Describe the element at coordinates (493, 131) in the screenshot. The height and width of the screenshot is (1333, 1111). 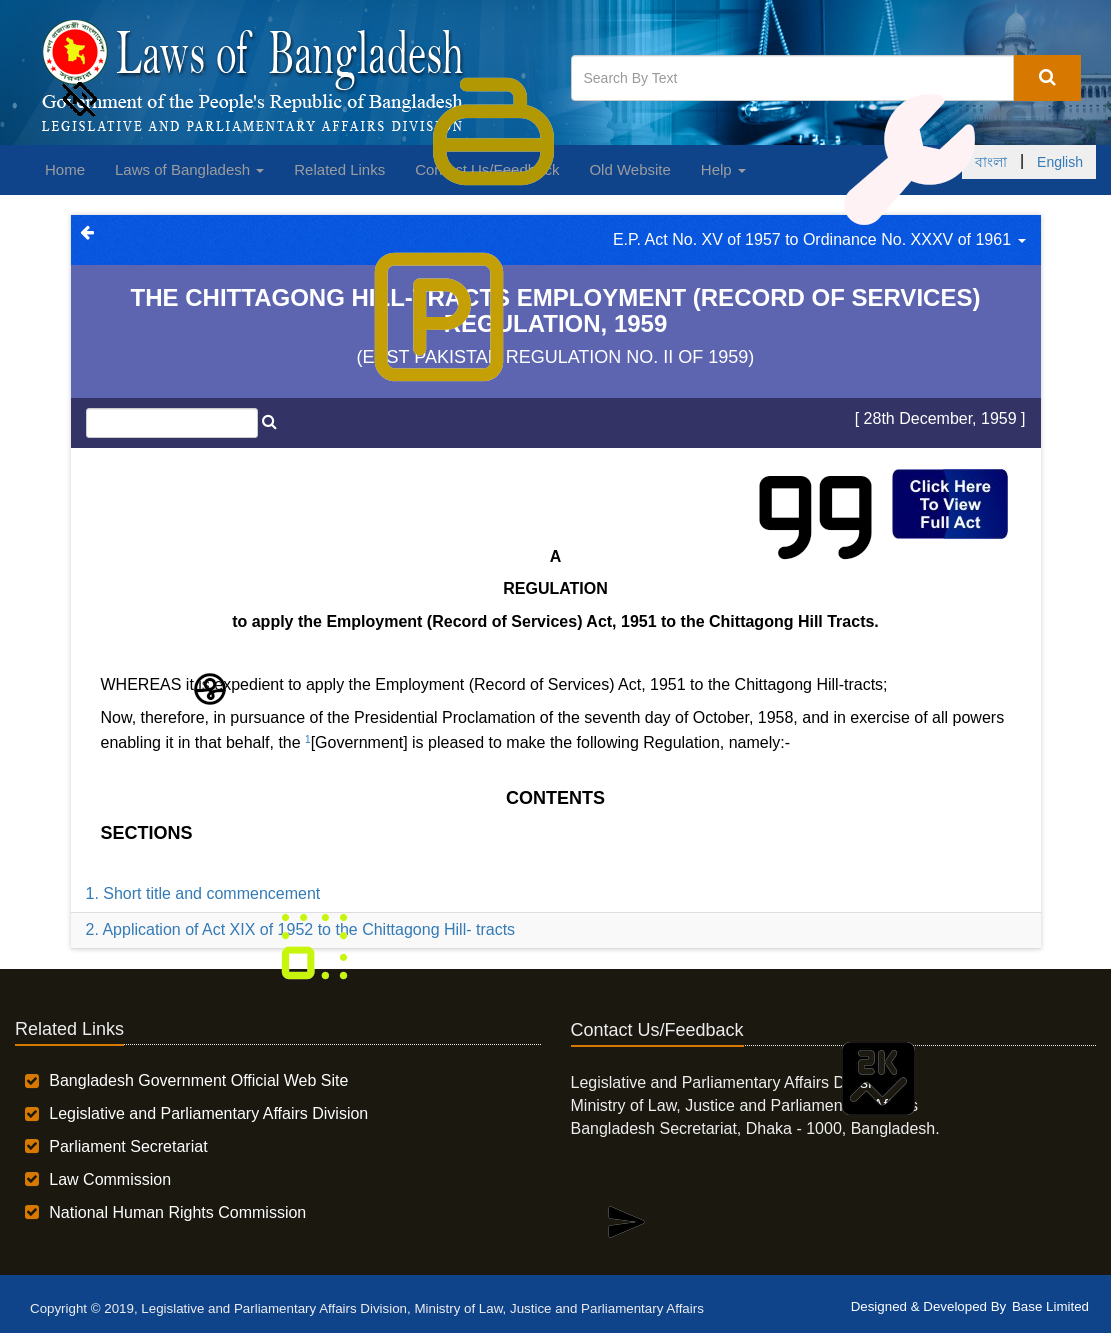
I see `access curling sport content or scores` at that location.